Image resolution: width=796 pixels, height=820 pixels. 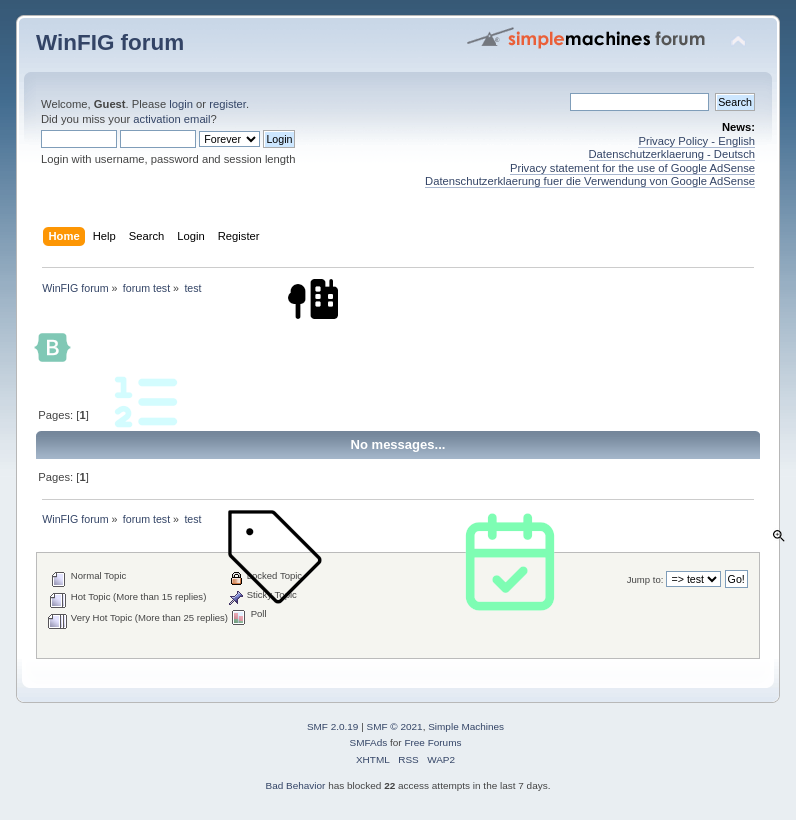 I want to click on create a numbered list, so click(x=146, y=402).